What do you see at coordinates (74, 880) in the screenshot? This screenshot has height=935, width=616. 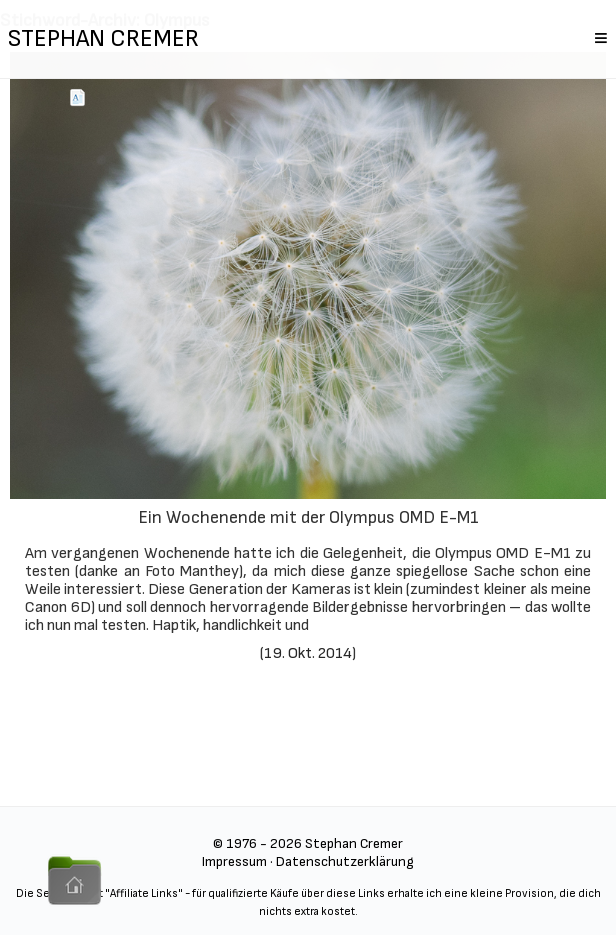 I see `access your home folder` at bounding box center [74, 880].